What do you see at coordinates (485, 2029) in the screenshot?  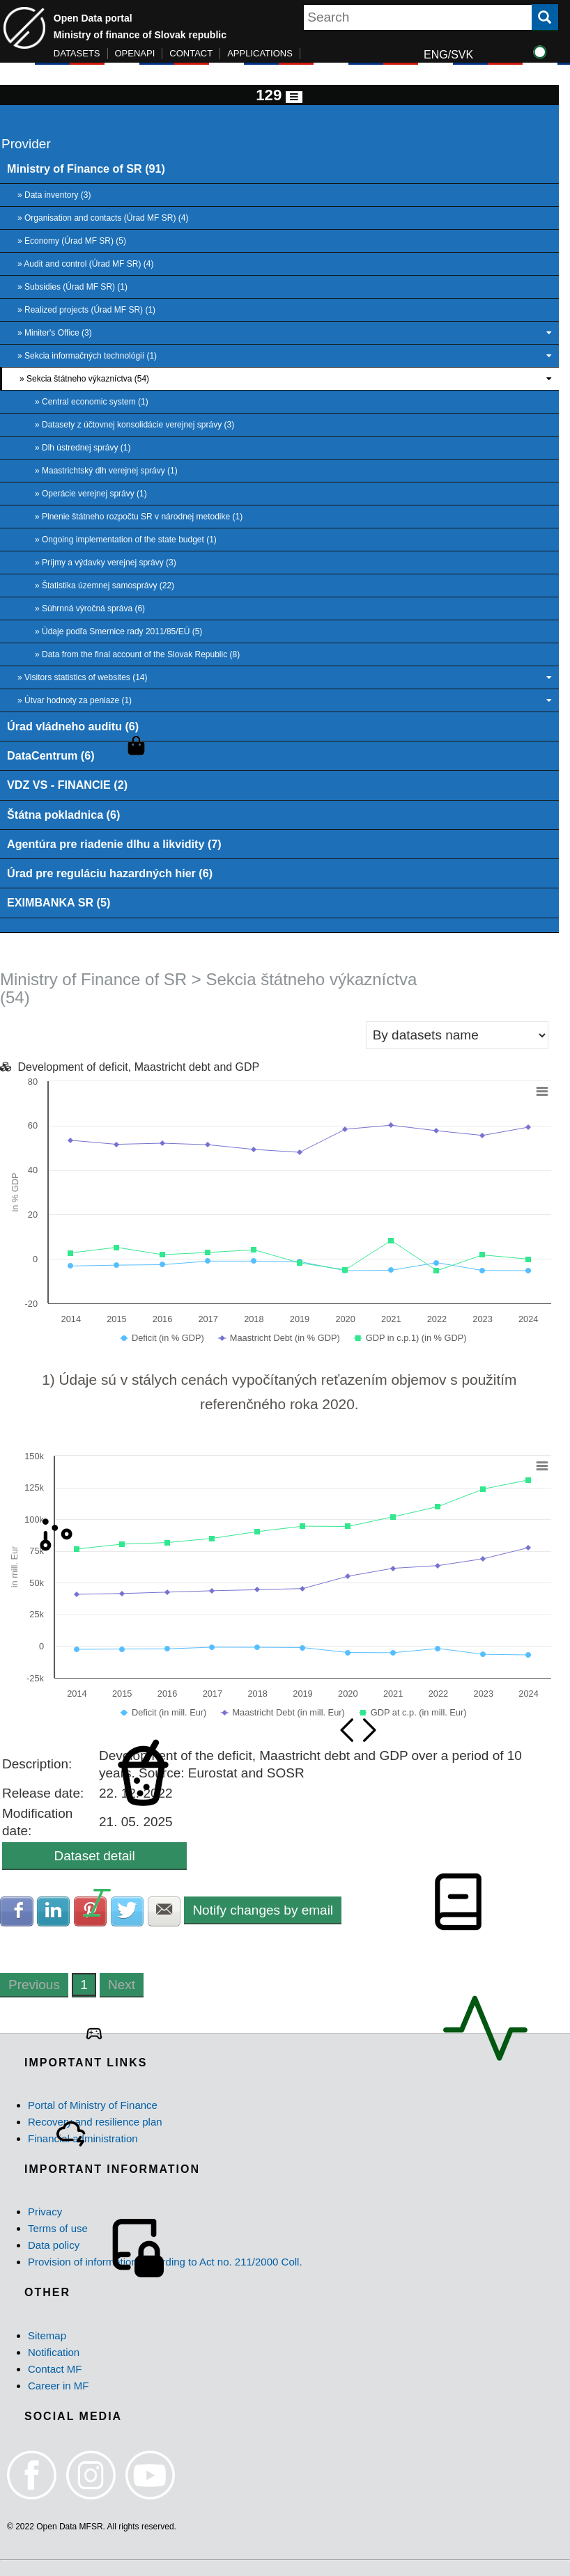 I see `view repository activity and insights` at bounding box center [485, 2029].